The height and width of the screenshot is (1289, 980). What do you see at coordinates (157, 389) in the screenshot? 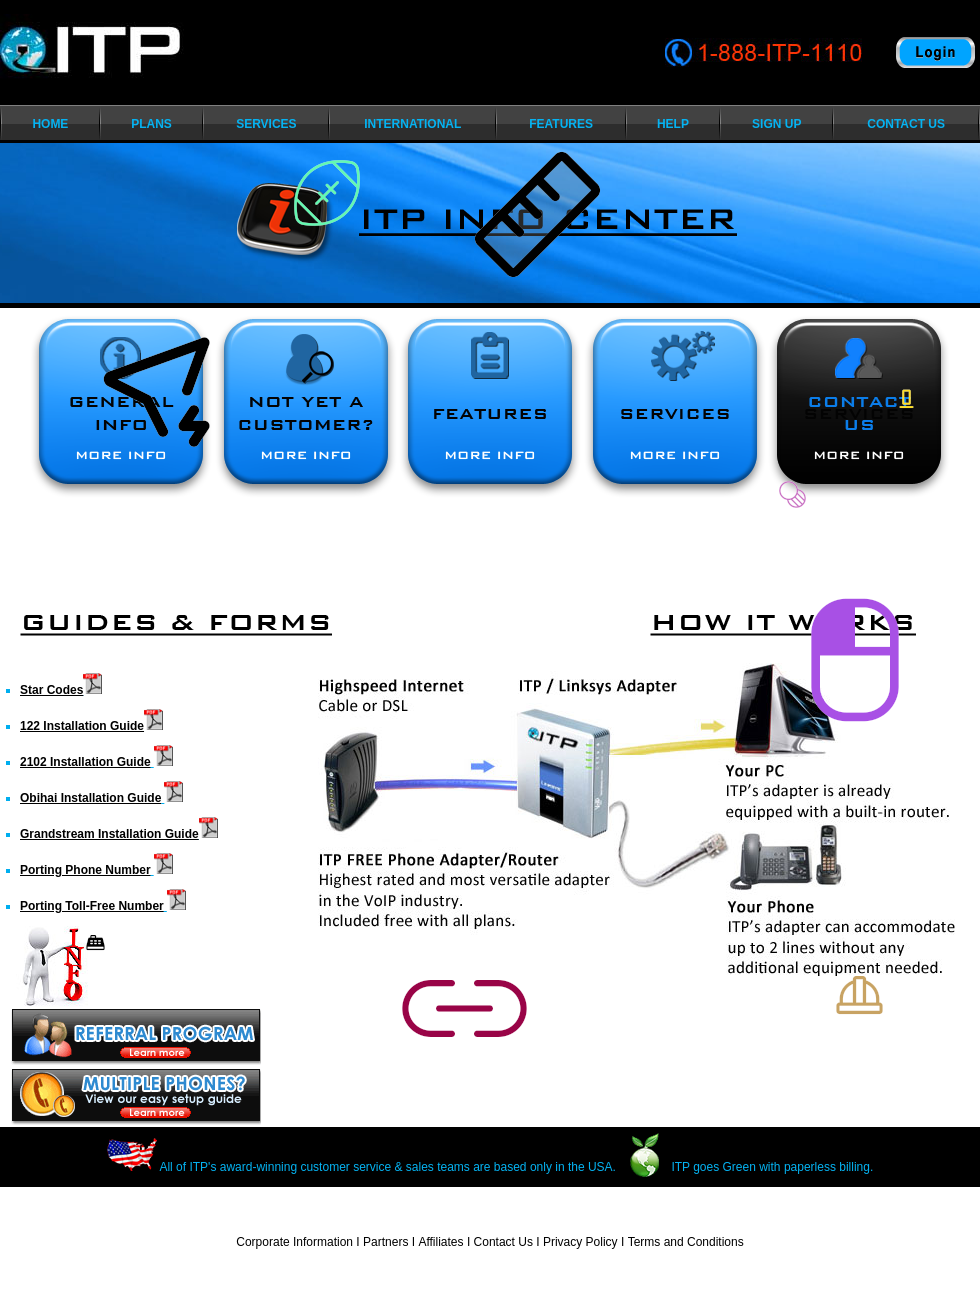
I see `quick location access or rapid positioning` at bounding box center [157, 389].